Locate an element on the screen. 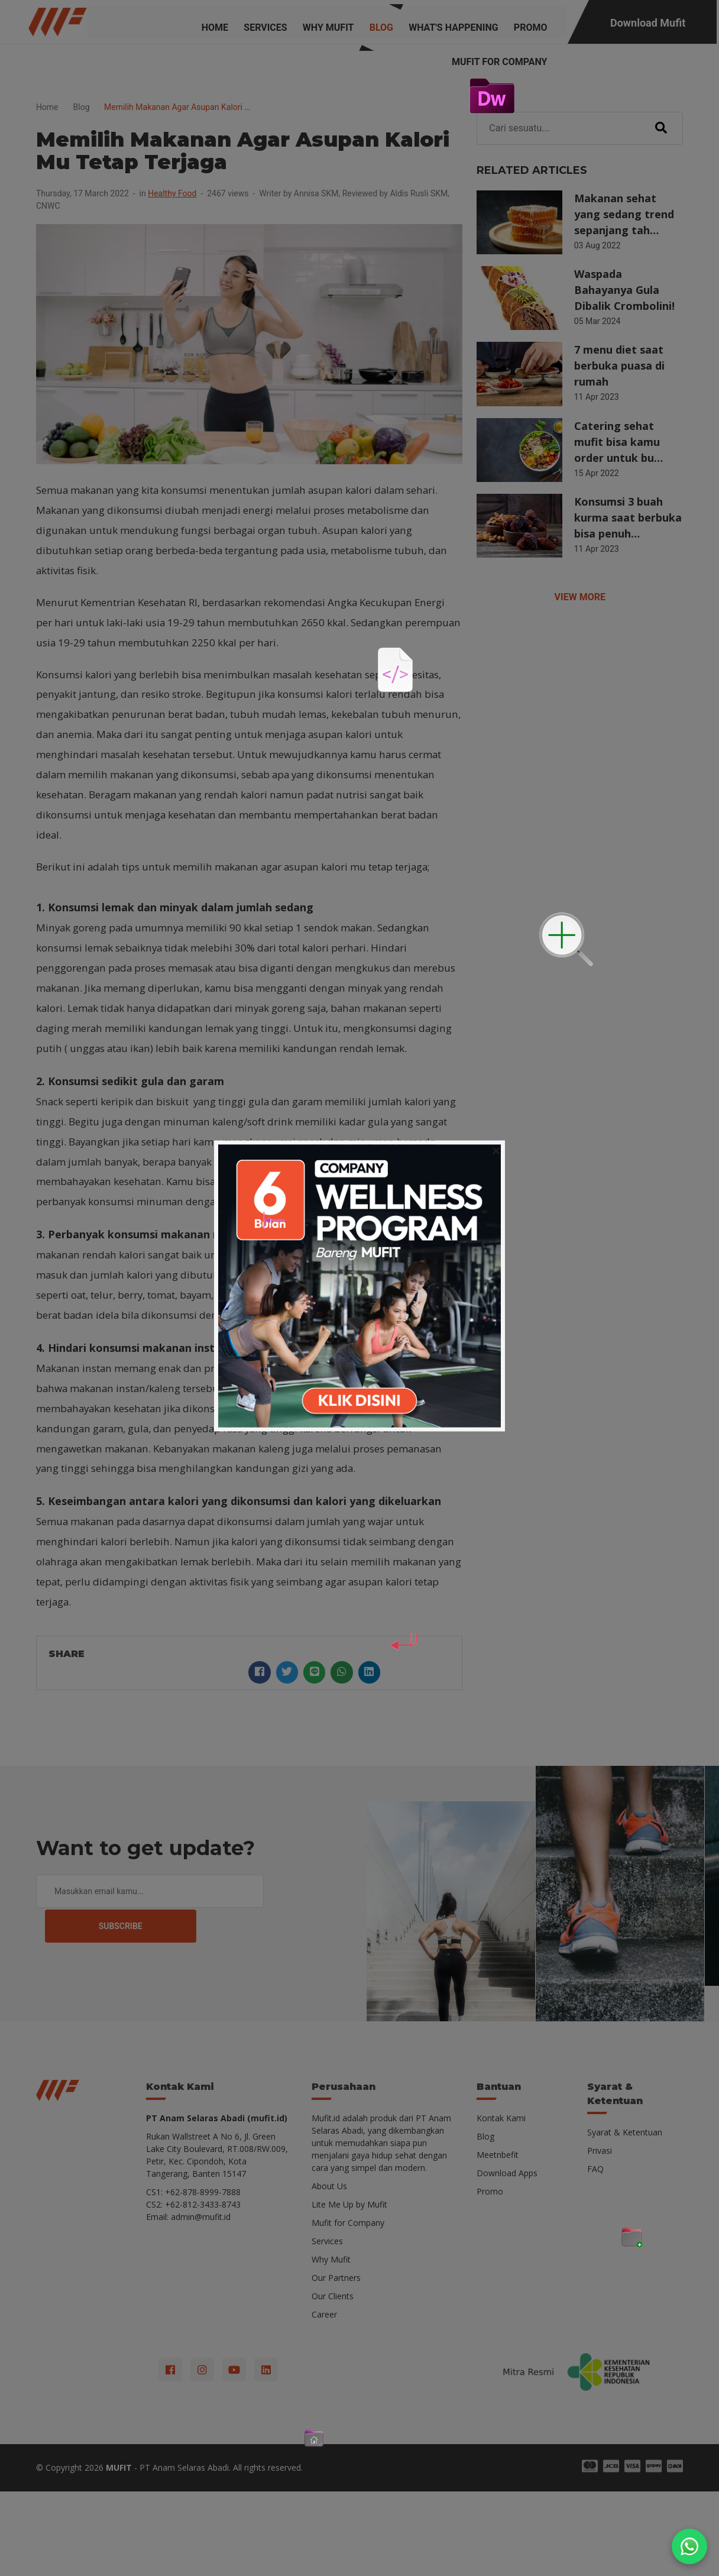 This screenshot has height=2576, width=719. reply to all recipients of an email is located at coordinates (403, 1639).